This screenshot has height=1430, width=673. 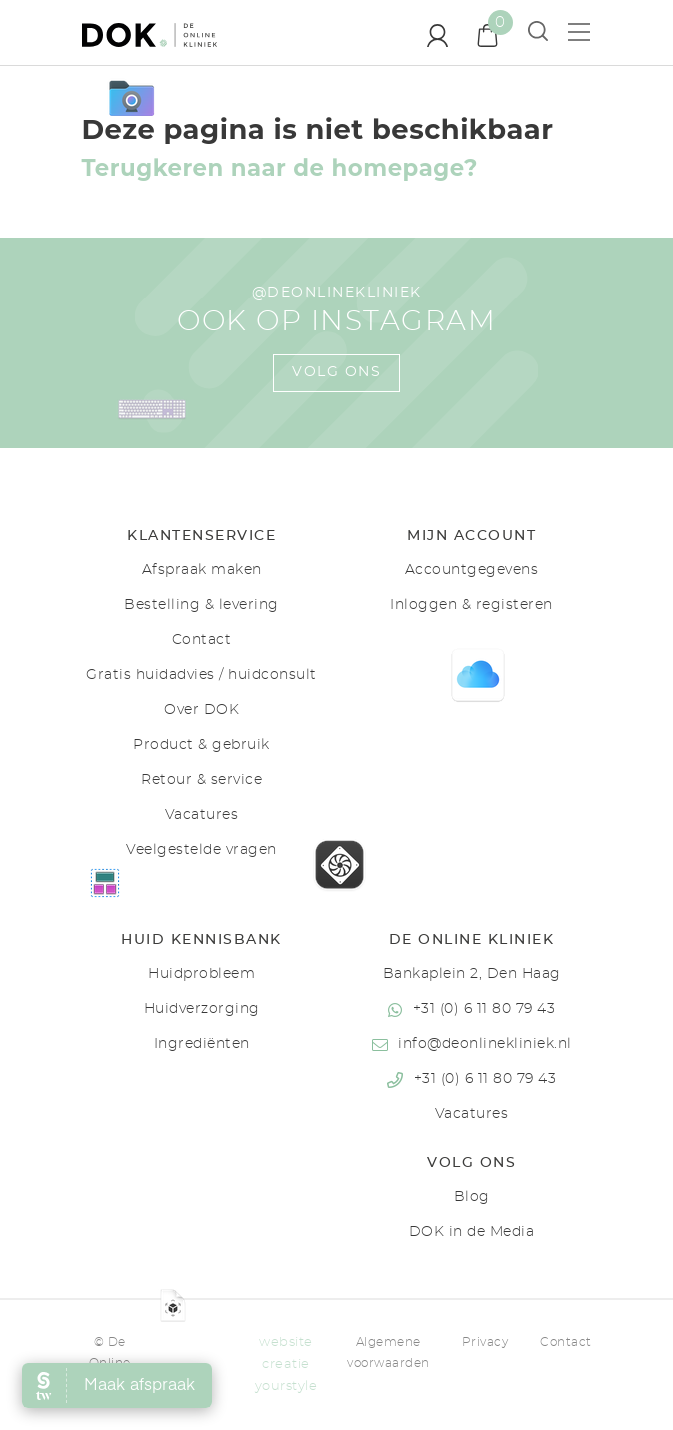 What do you see at coordinates (131, 99) in the screenshot?
I see `folder containing webcam recordings or video chat files` at bounding box center [131, 99].